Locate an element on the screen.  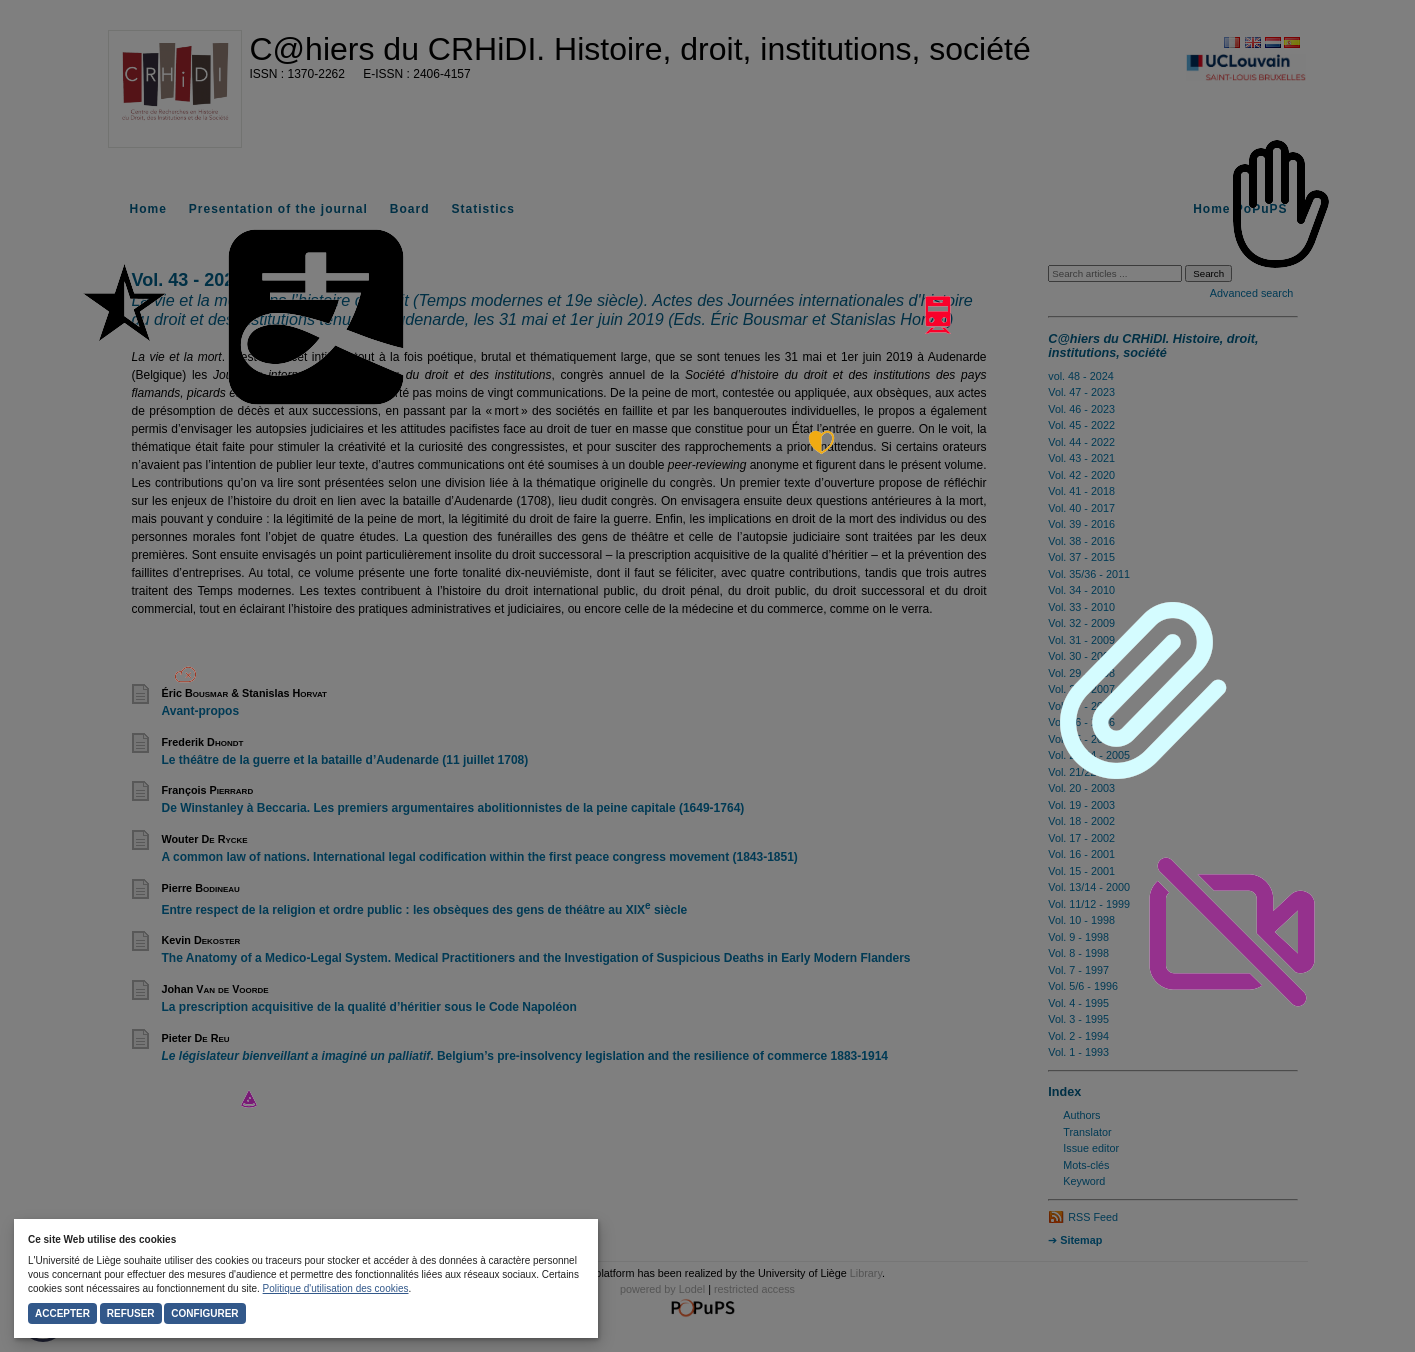
disconnect from cloud storage is located at coordinates (185, 674).